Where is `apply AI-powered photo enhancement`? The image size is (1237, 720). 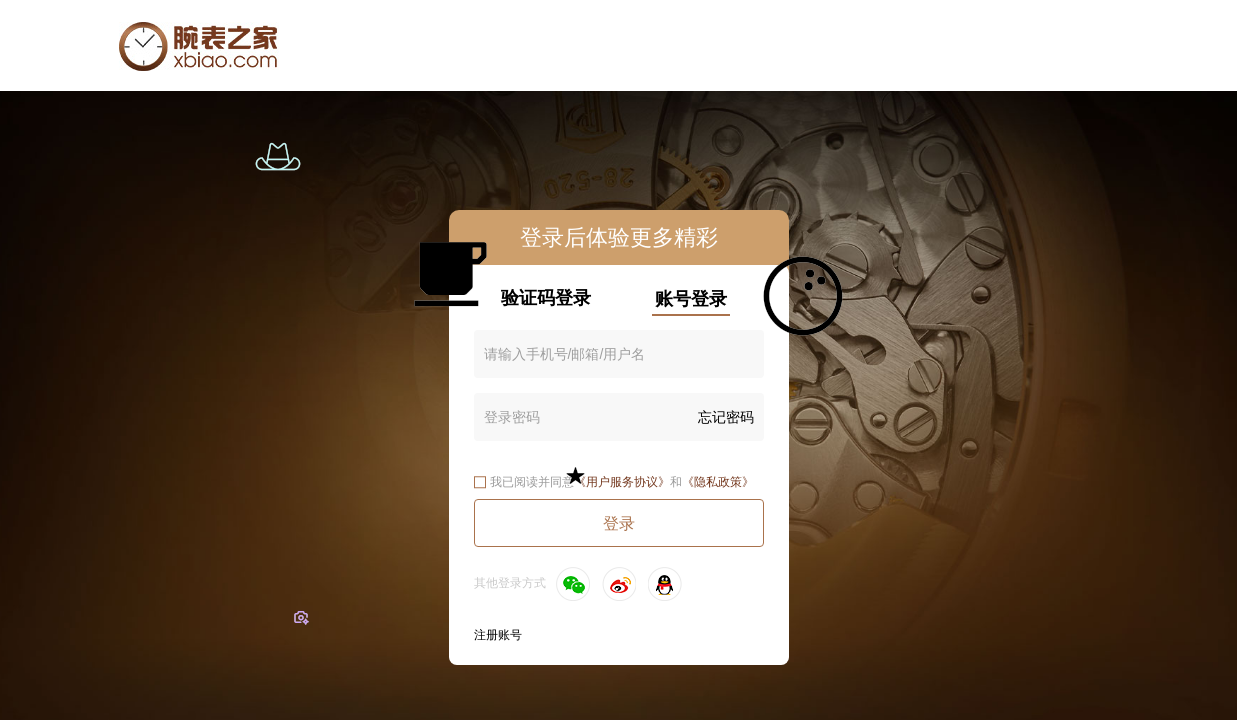 apply AI-powered photo enhancement is located at coordinates (301, 617).